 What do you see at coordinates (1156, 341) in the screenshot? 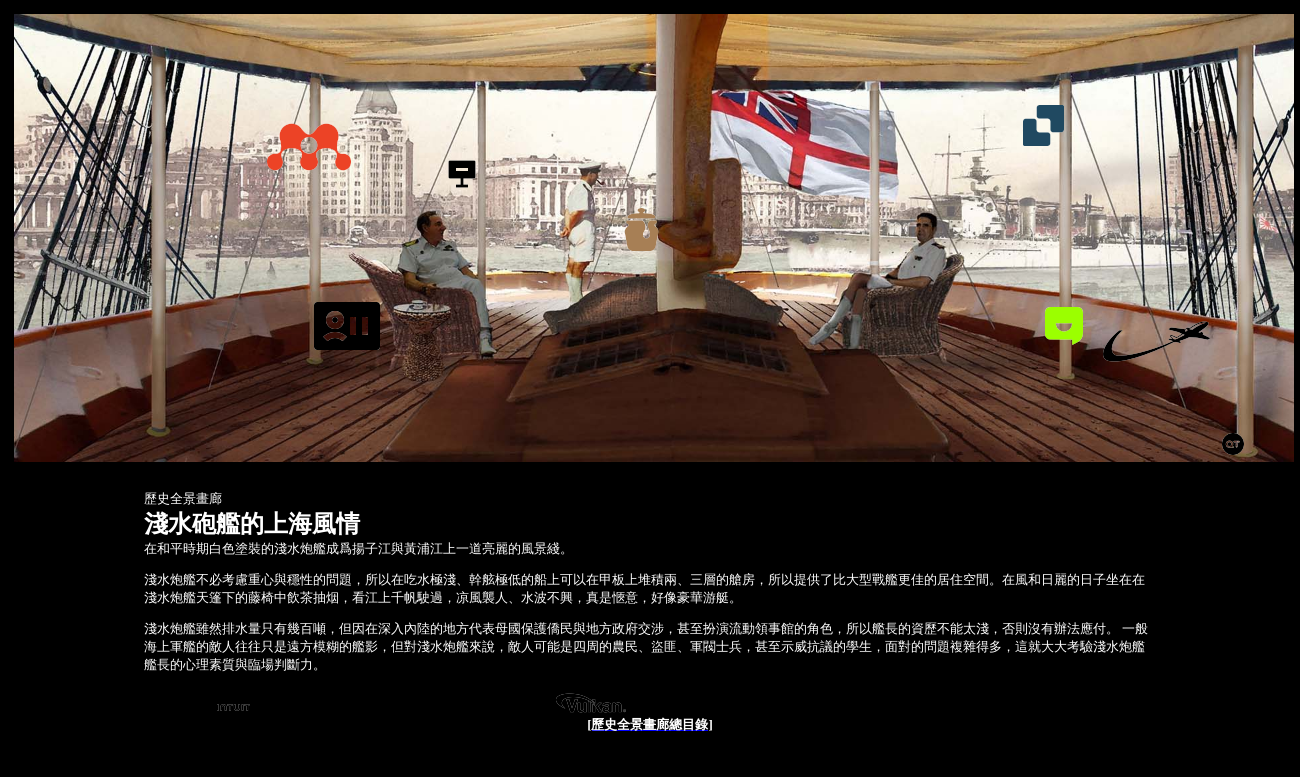
I see `visit the Norwegian Air website` at bounding box center [1156, 341].